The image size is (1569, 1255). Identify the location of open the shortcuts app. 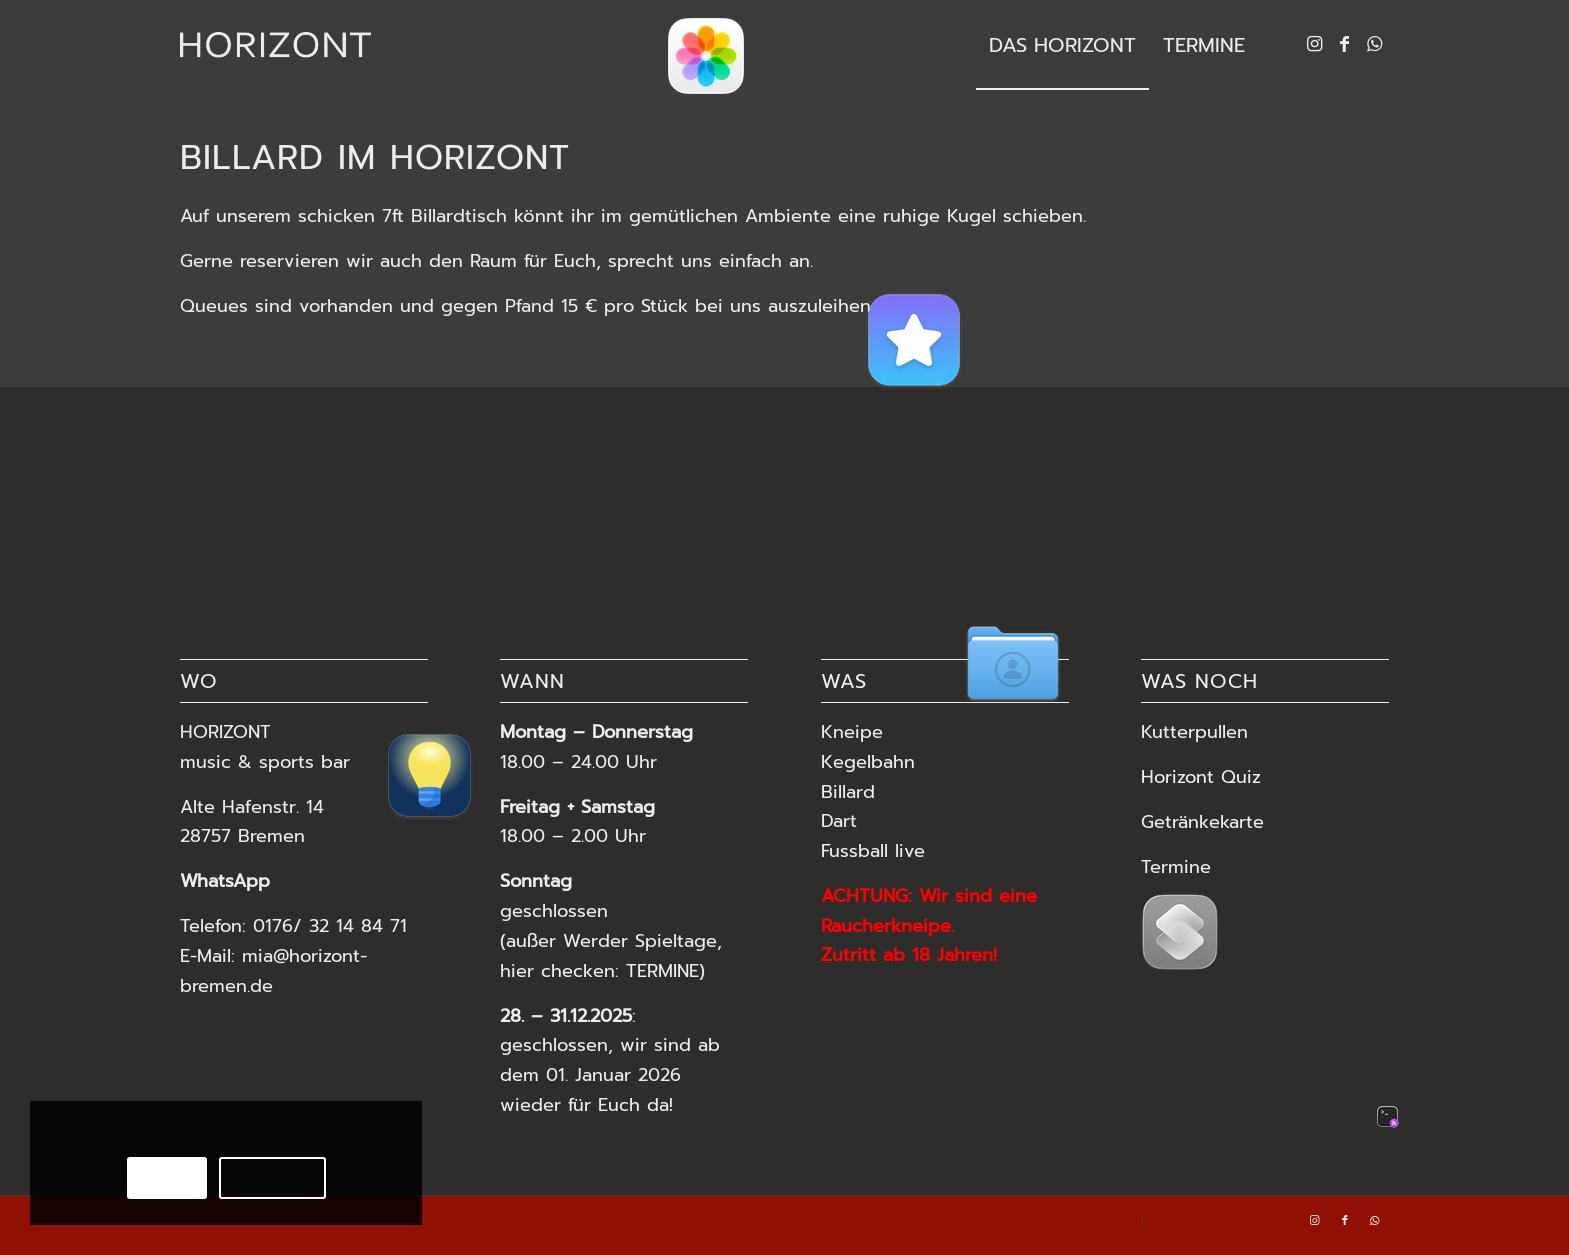
(1180, 932).